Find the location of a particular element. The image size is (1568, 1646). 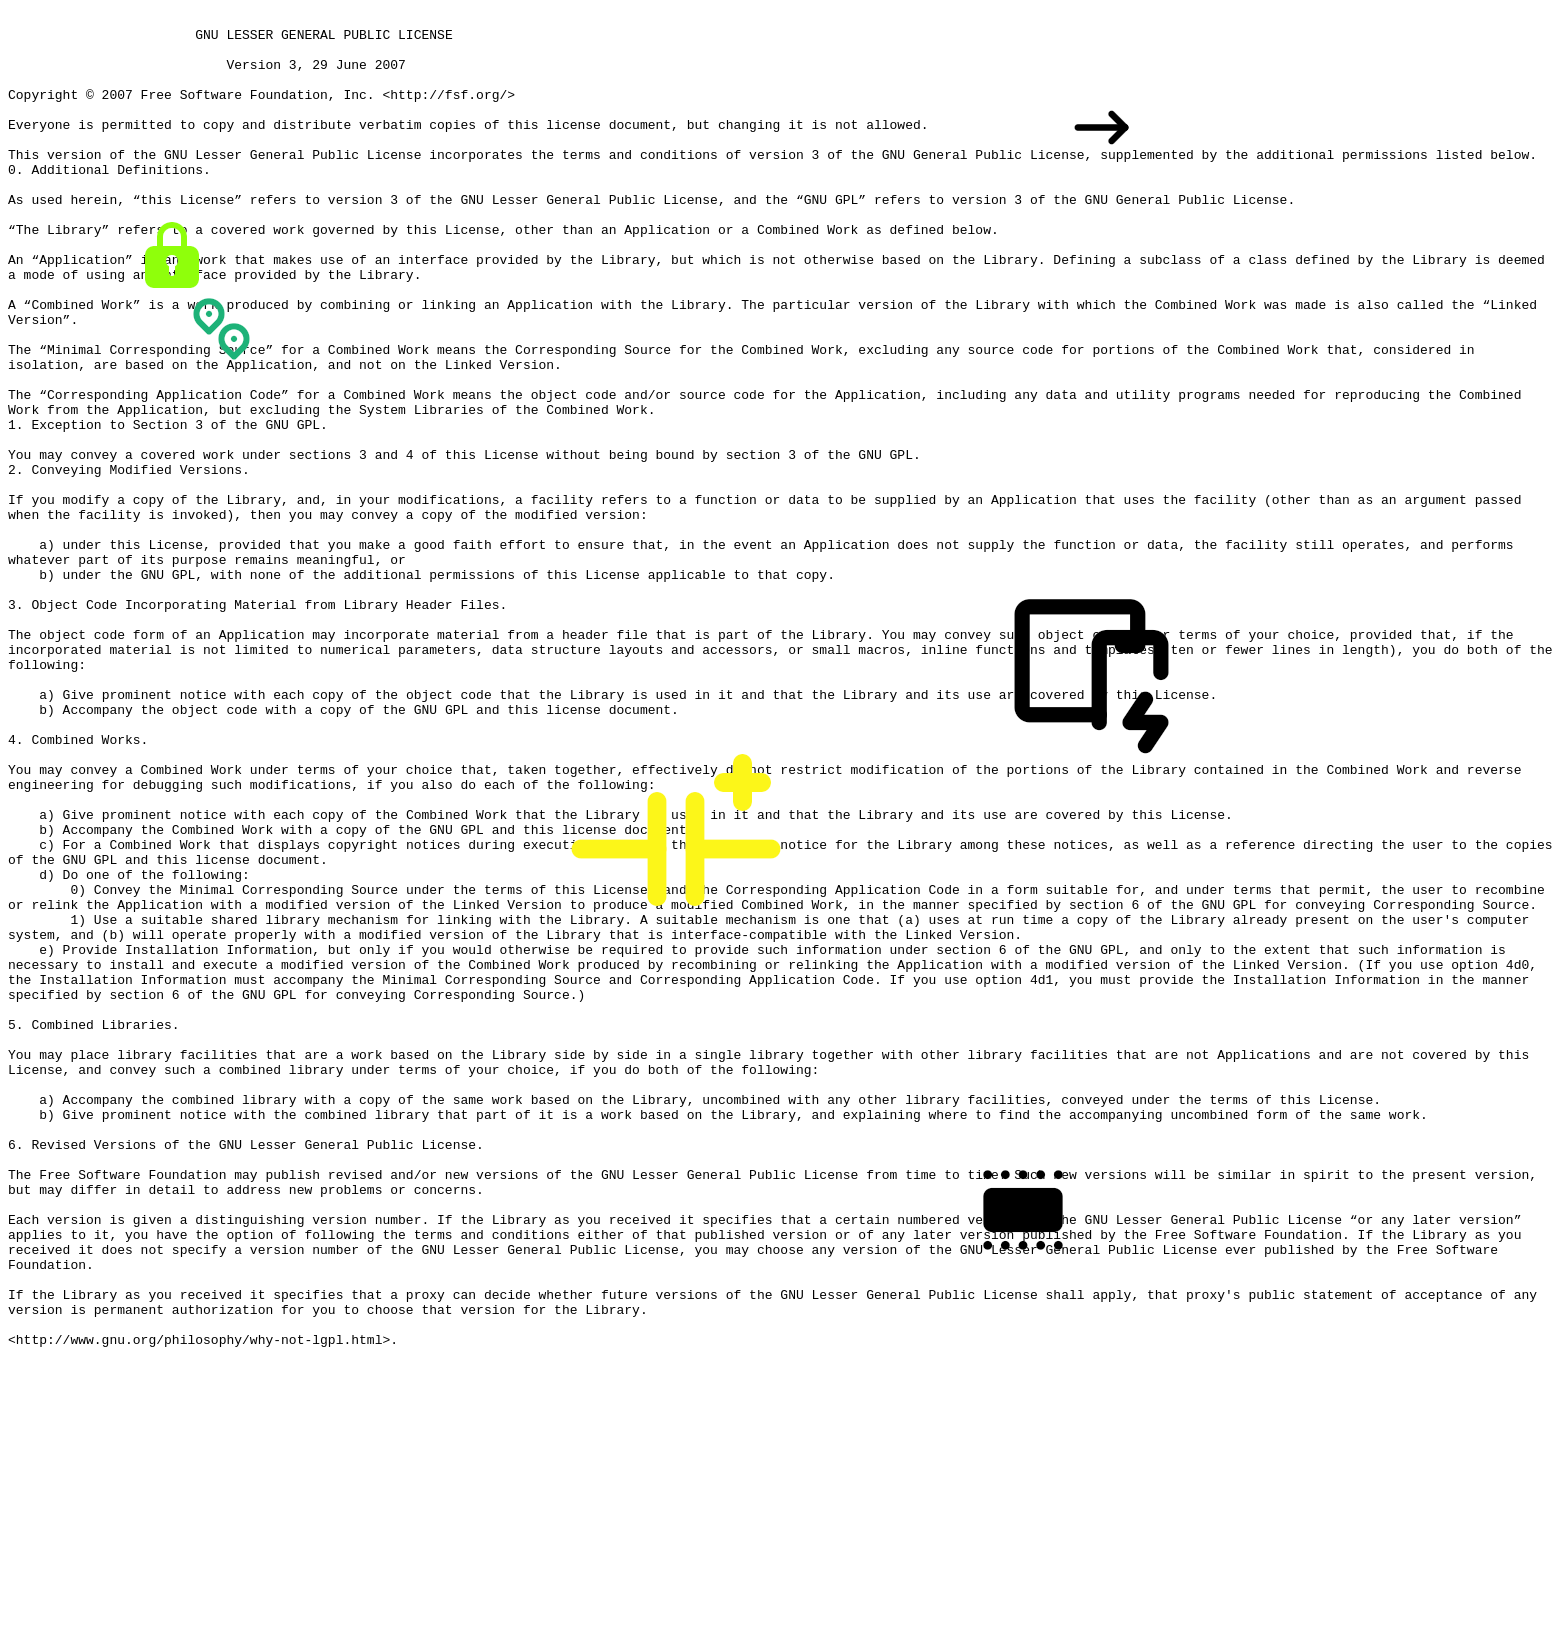

device charging or power status is located at coordinates (1091, 668).